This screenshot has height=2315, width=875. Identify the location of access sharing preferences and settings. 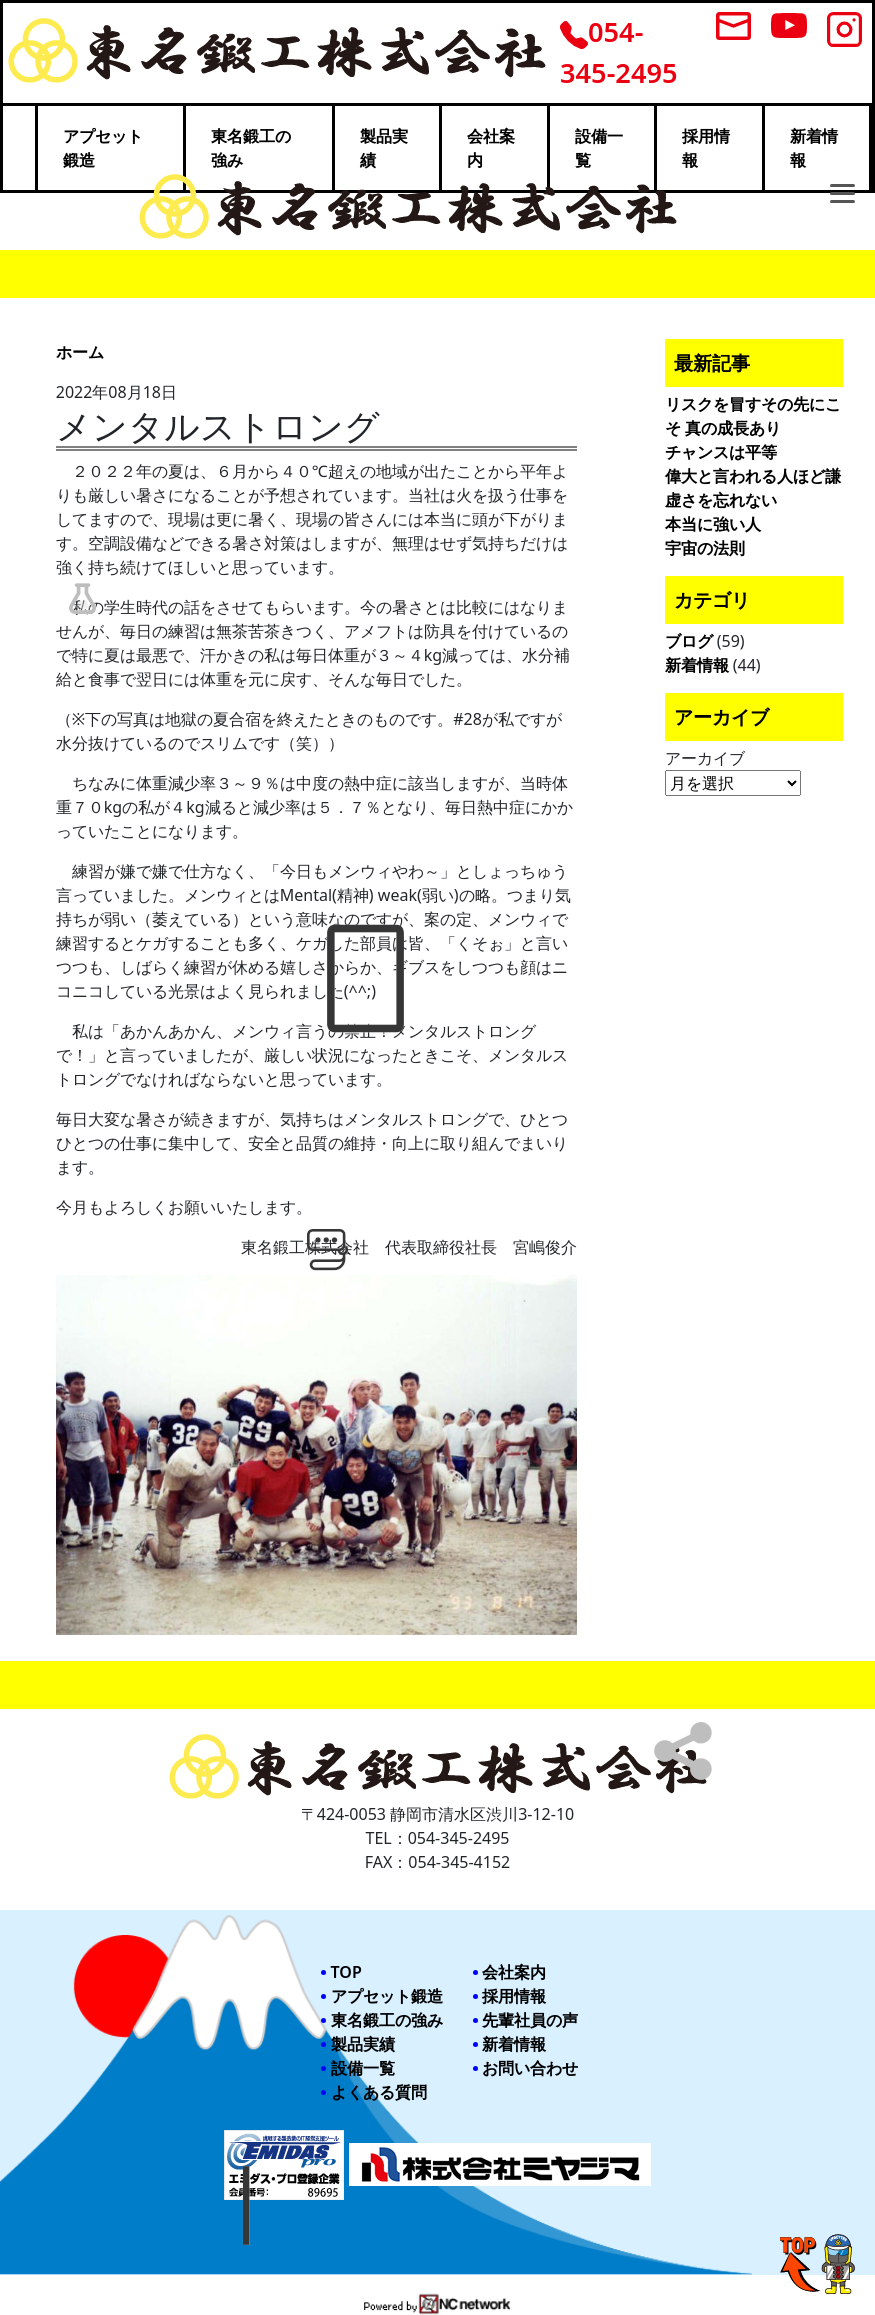
(683, 1751).